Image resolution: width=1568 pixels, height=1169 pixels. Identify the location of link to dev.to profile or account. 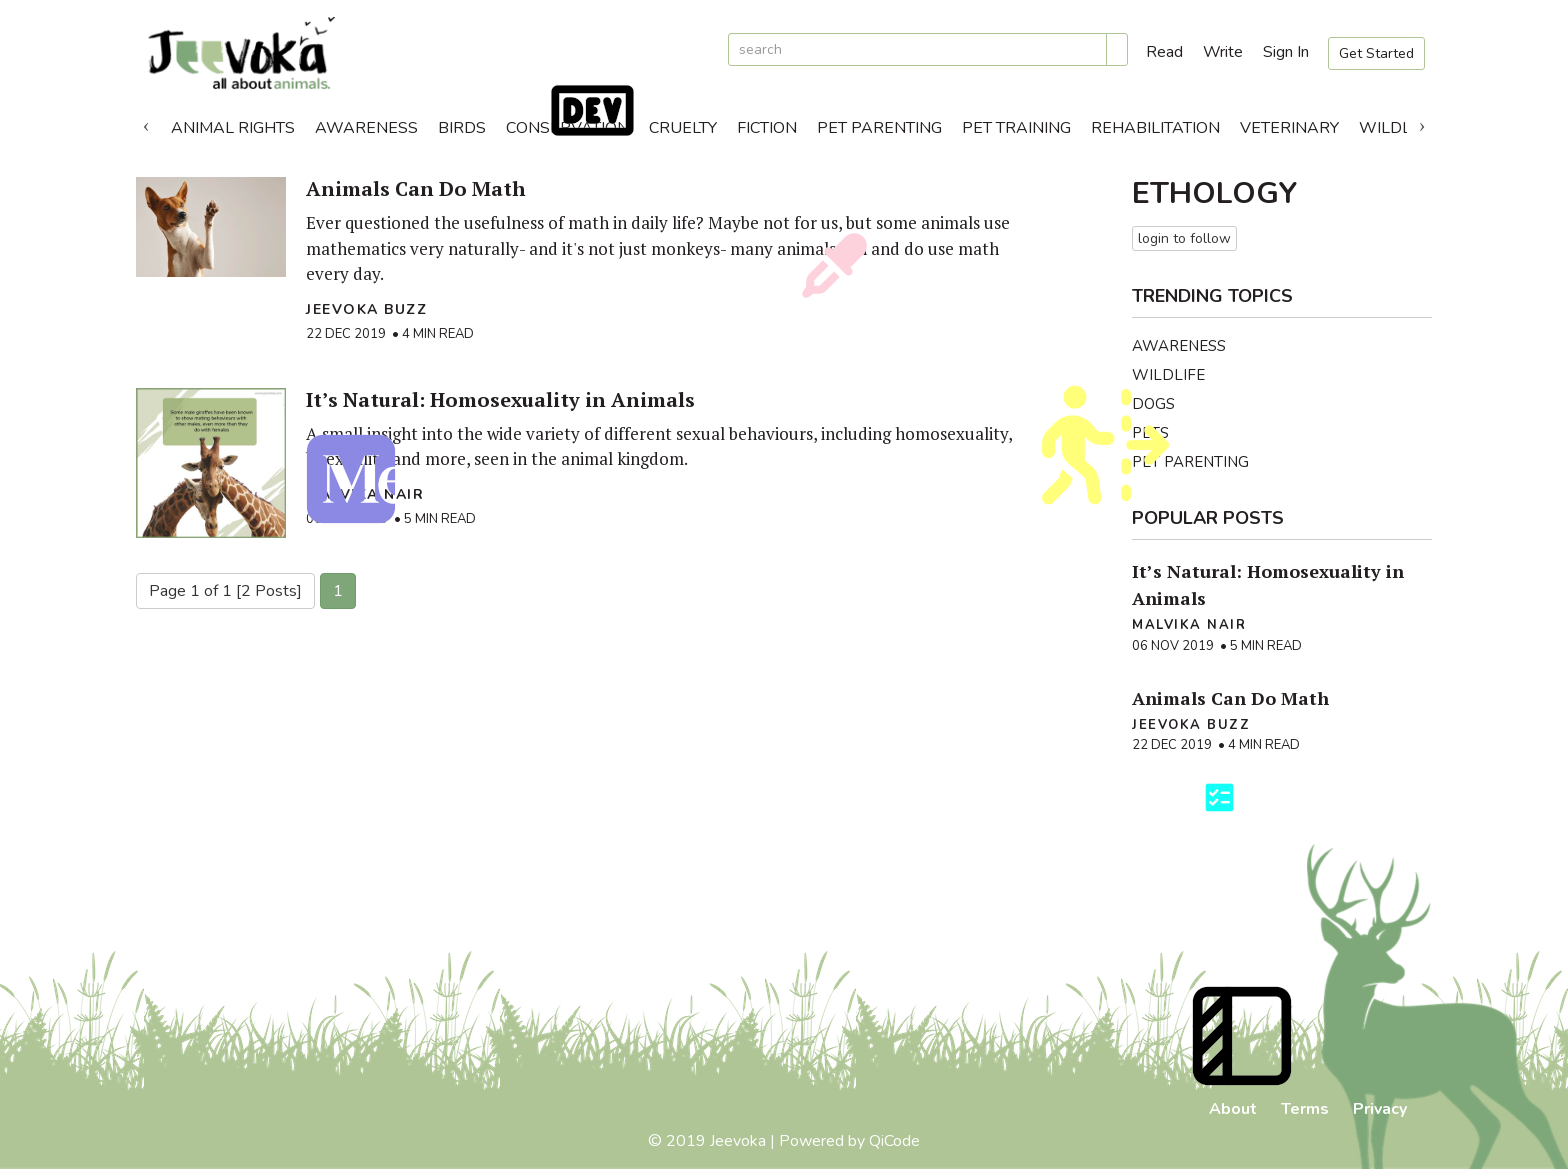
(592, 110).